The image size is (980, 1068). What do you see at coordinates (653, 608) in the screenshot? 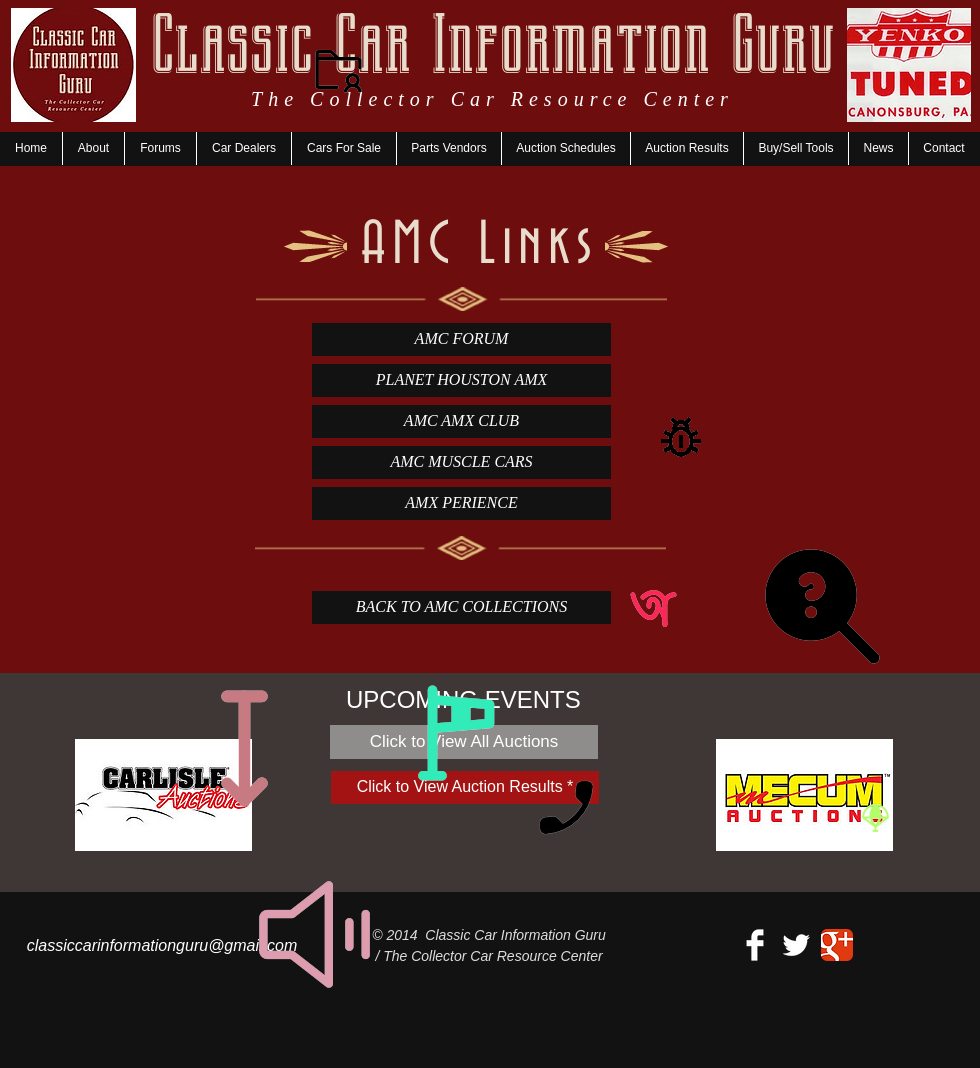
I see `switch to bangla language input` at bounding box center [653, 608].